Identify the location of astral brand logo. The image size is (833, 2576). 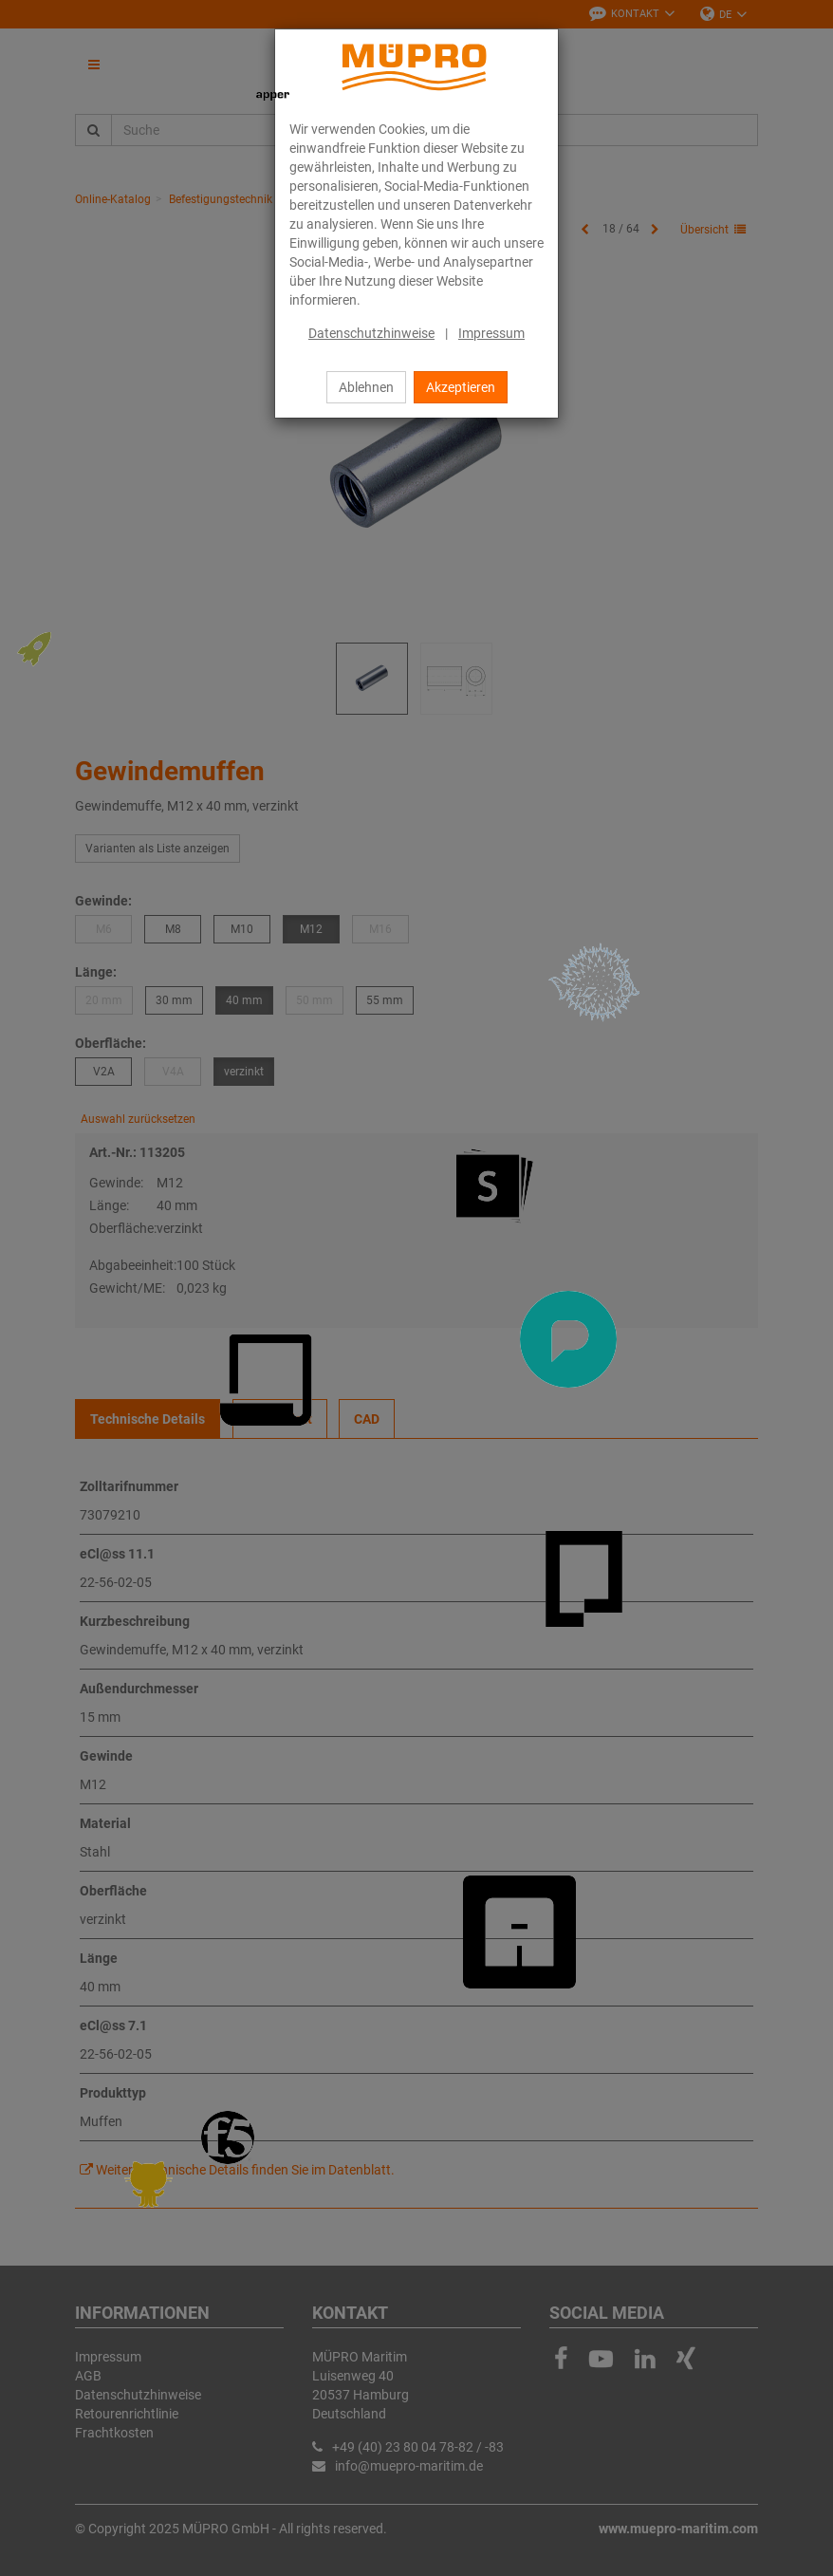
(519, 1932).